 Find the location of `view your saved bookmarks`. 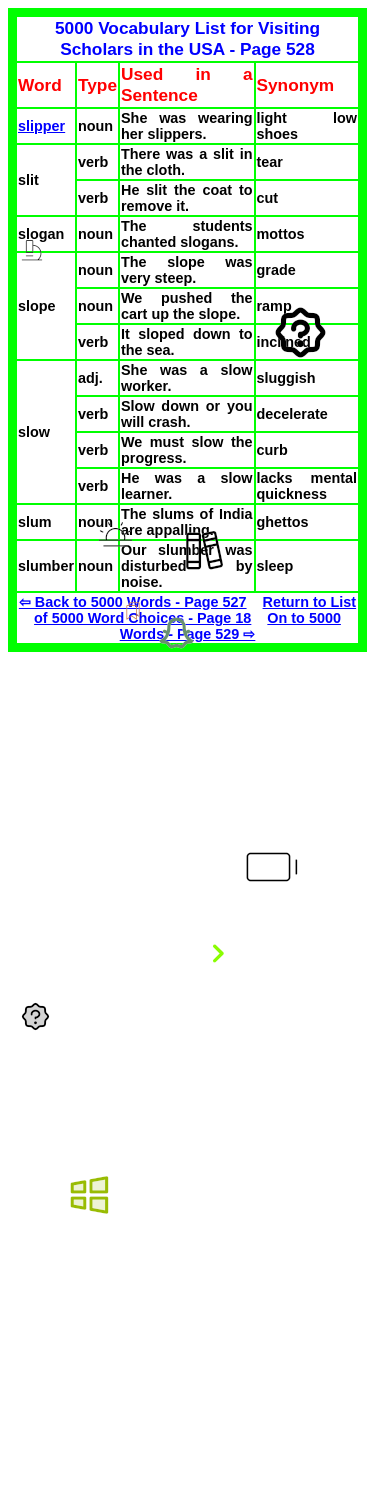

view your saved bookmarks is located at coordinates (133, 611).